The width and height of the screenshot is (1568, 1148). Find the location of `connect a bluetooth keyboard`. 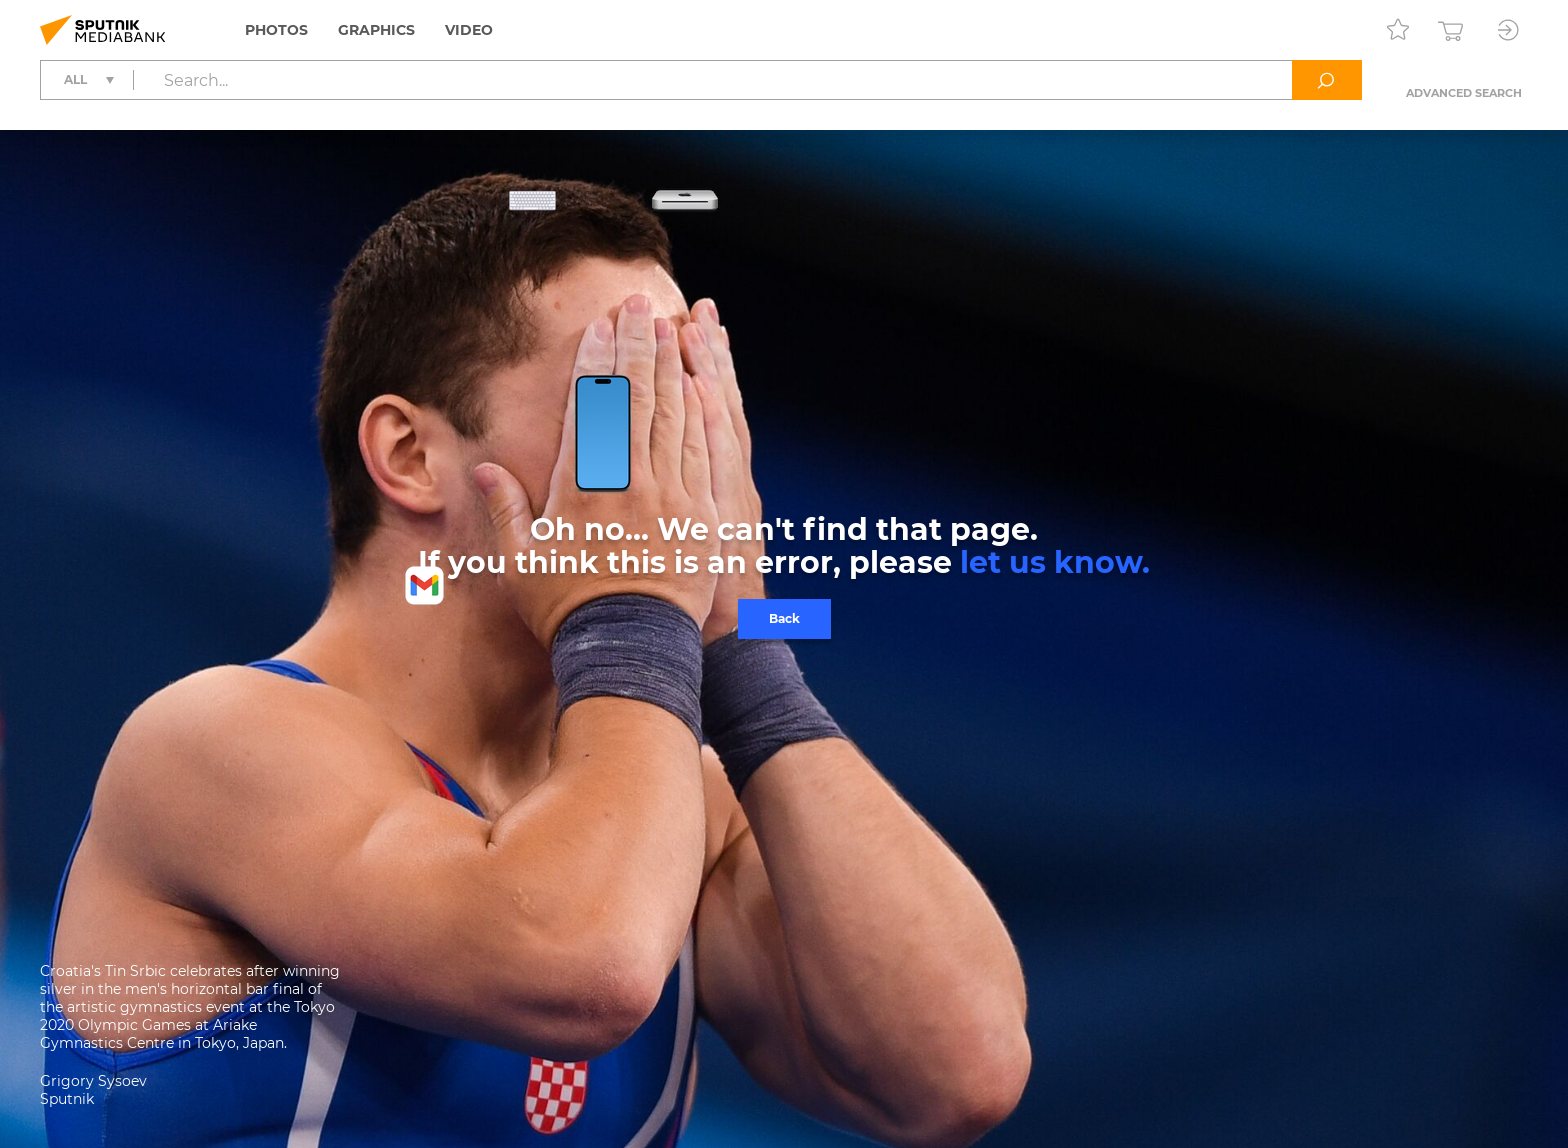

connect a bluetooth keyboard is located at coordinates (532, 200).